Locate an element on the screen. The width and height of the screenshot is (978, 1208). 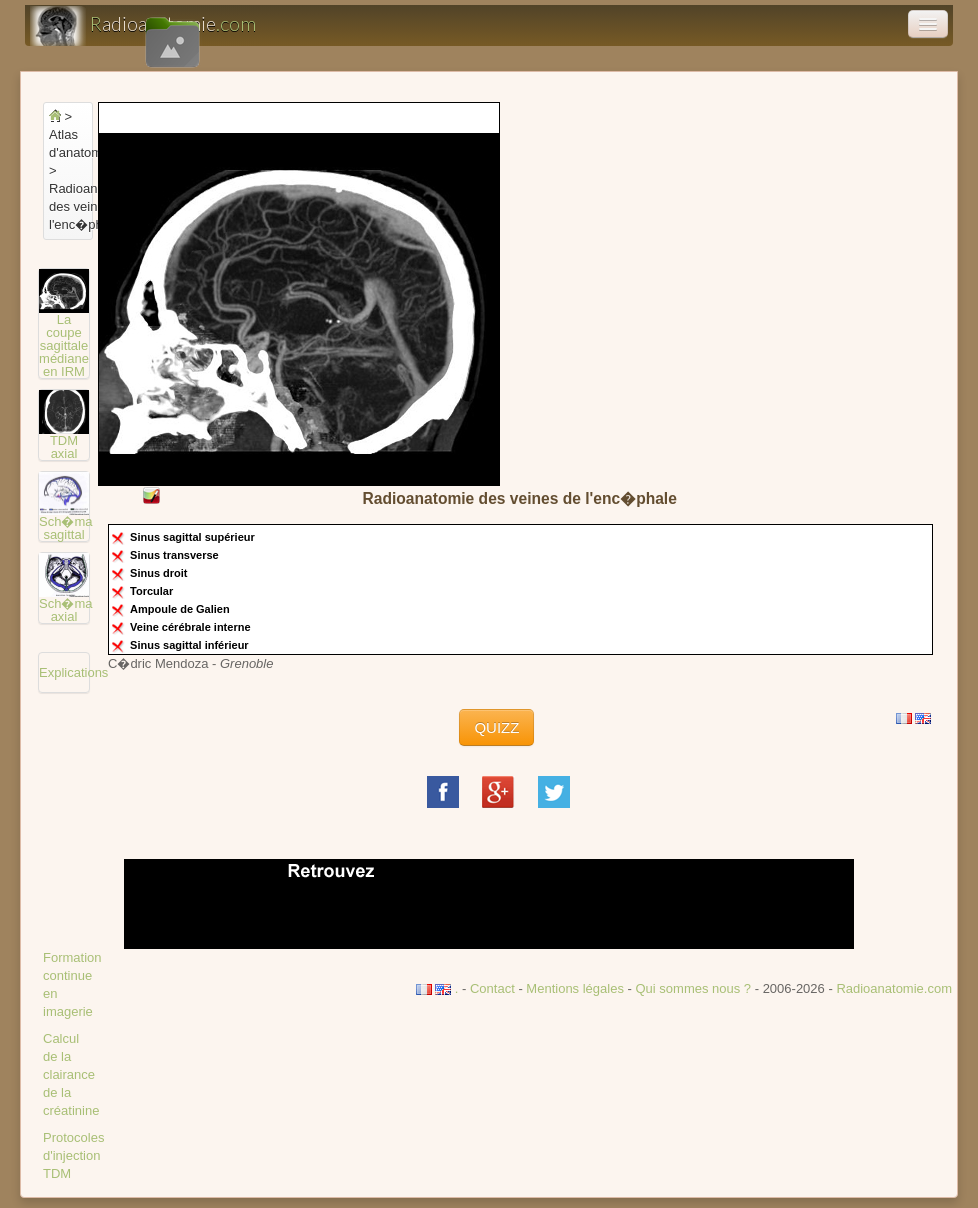
open pictures folder is located at coordinates (172, 42).